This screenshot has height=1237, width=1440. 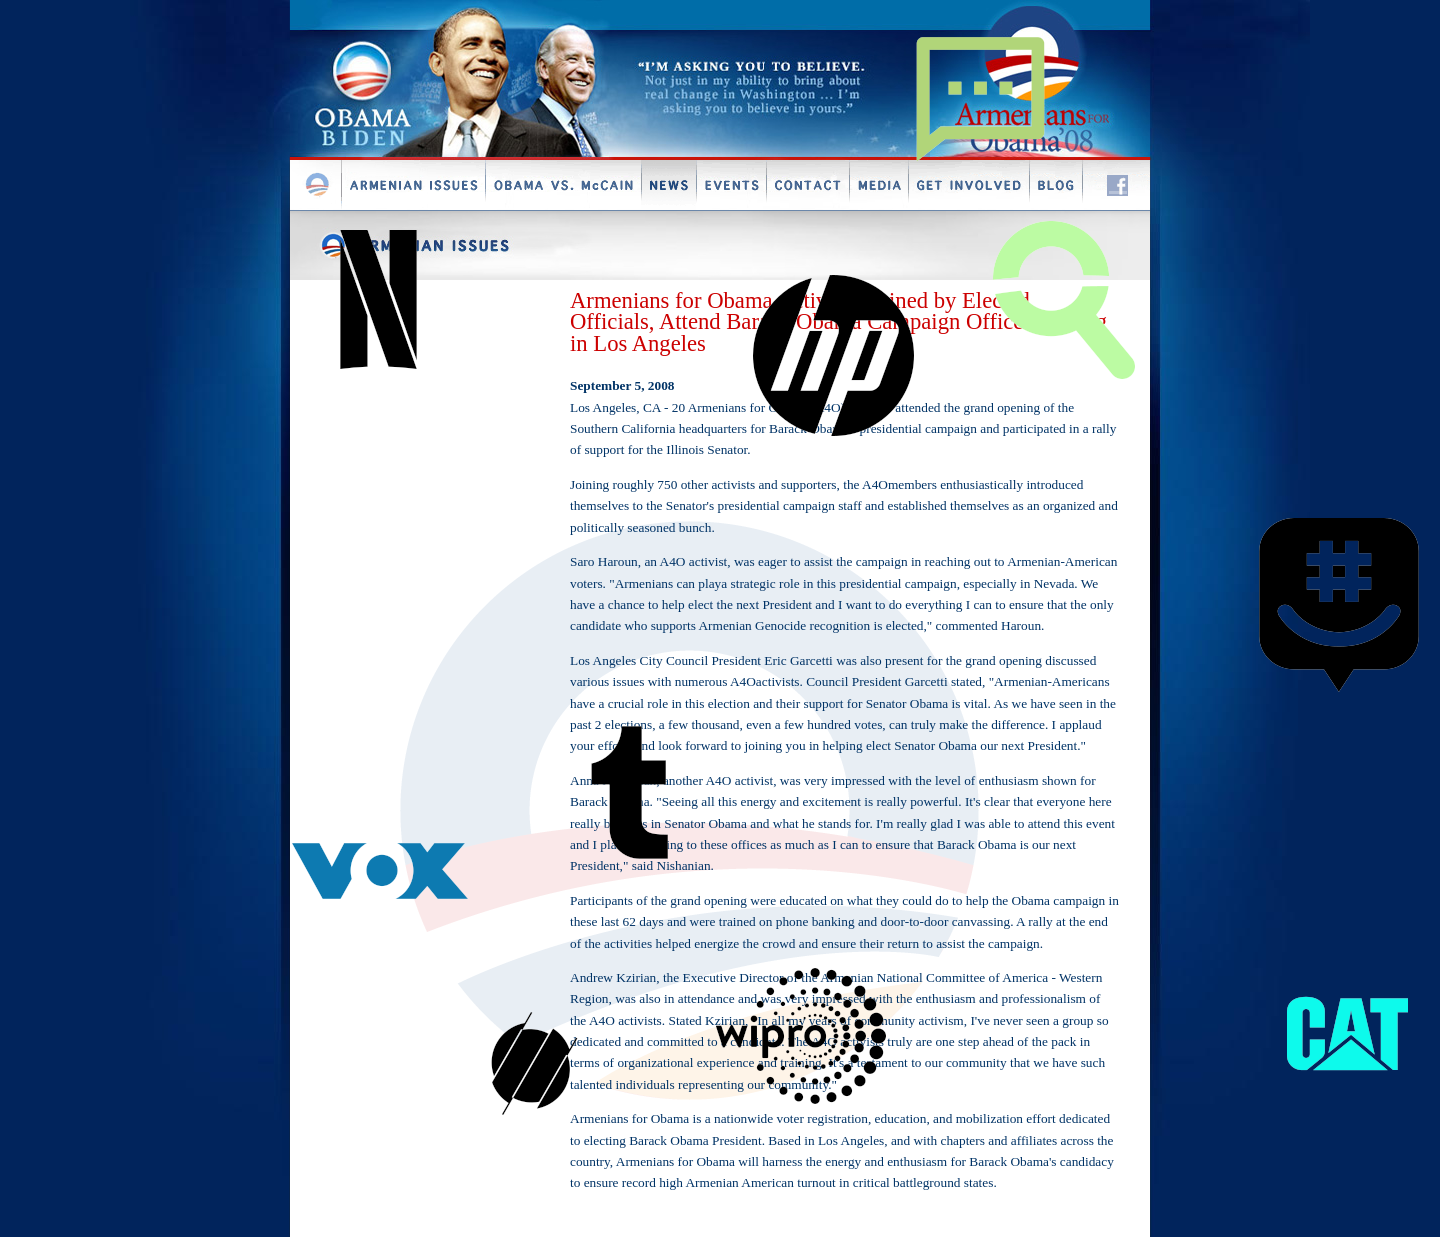 What do you see at coordinates (833, 355) in the screenshot?
I see `HP brand logo` at bounding box center [833, 355].